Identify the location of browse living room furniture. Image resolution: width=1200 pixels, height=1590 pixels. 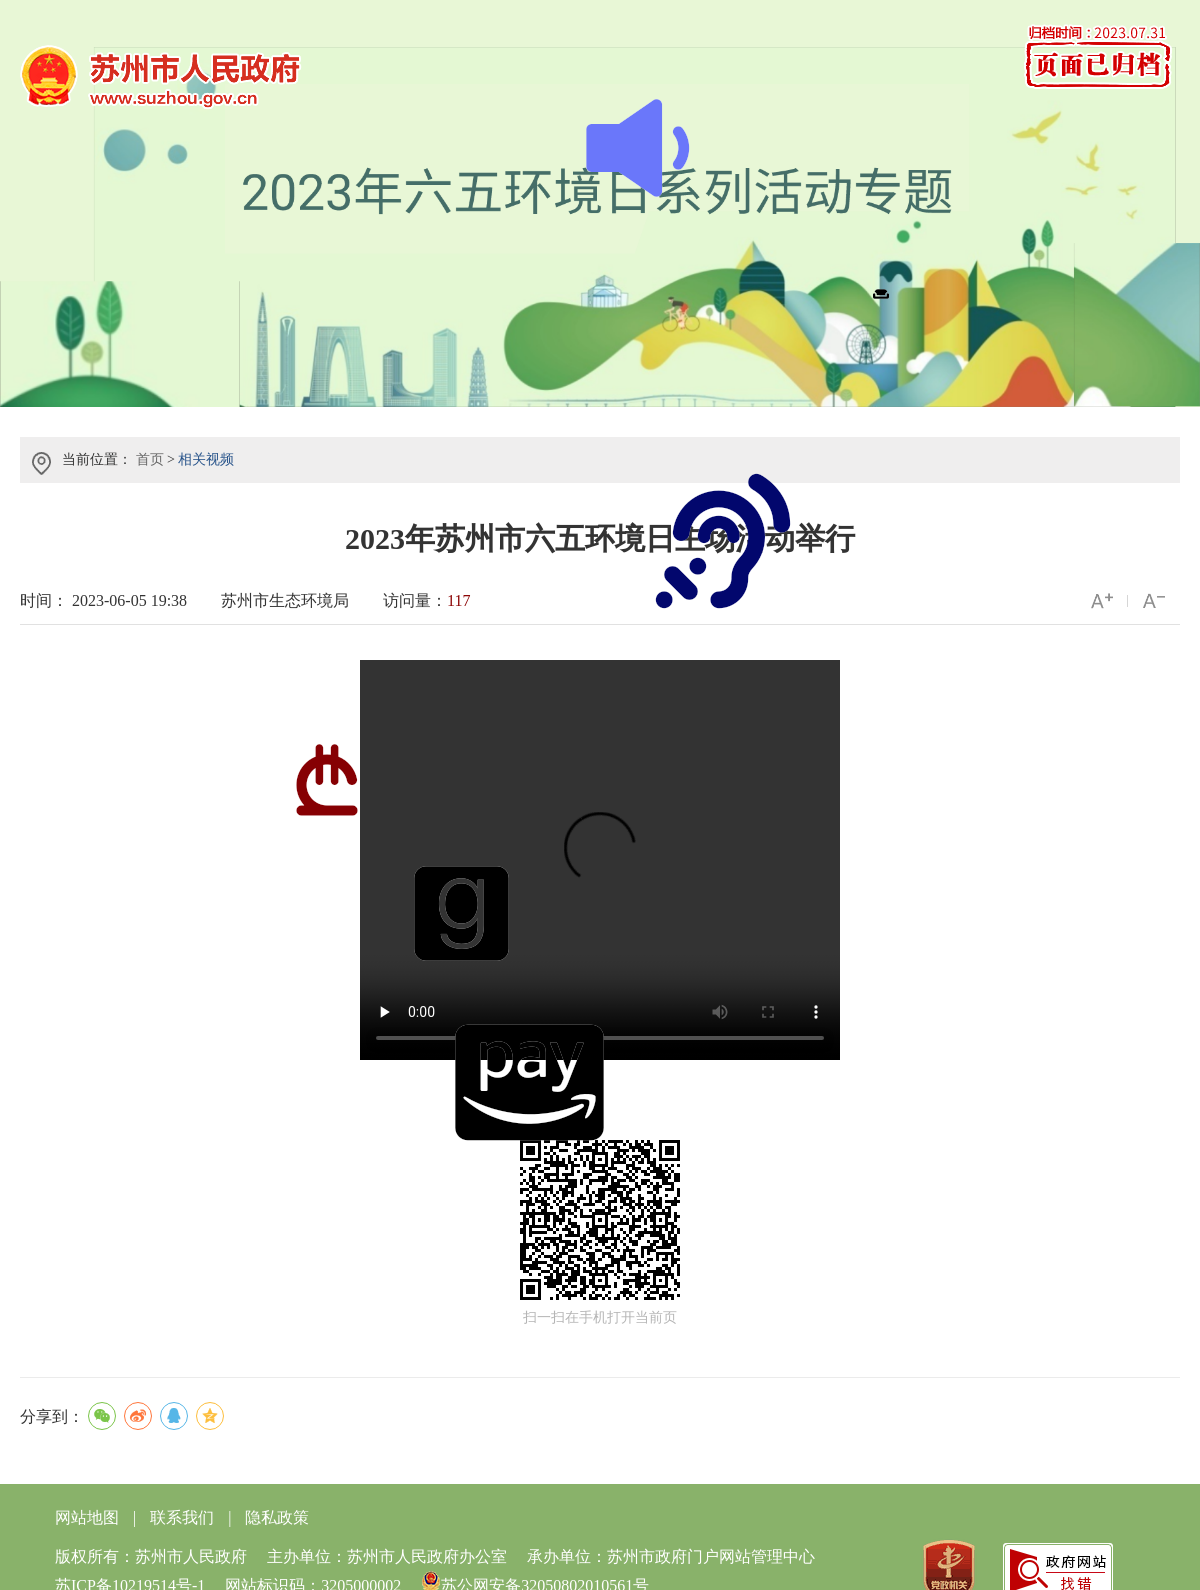
(881, 294).